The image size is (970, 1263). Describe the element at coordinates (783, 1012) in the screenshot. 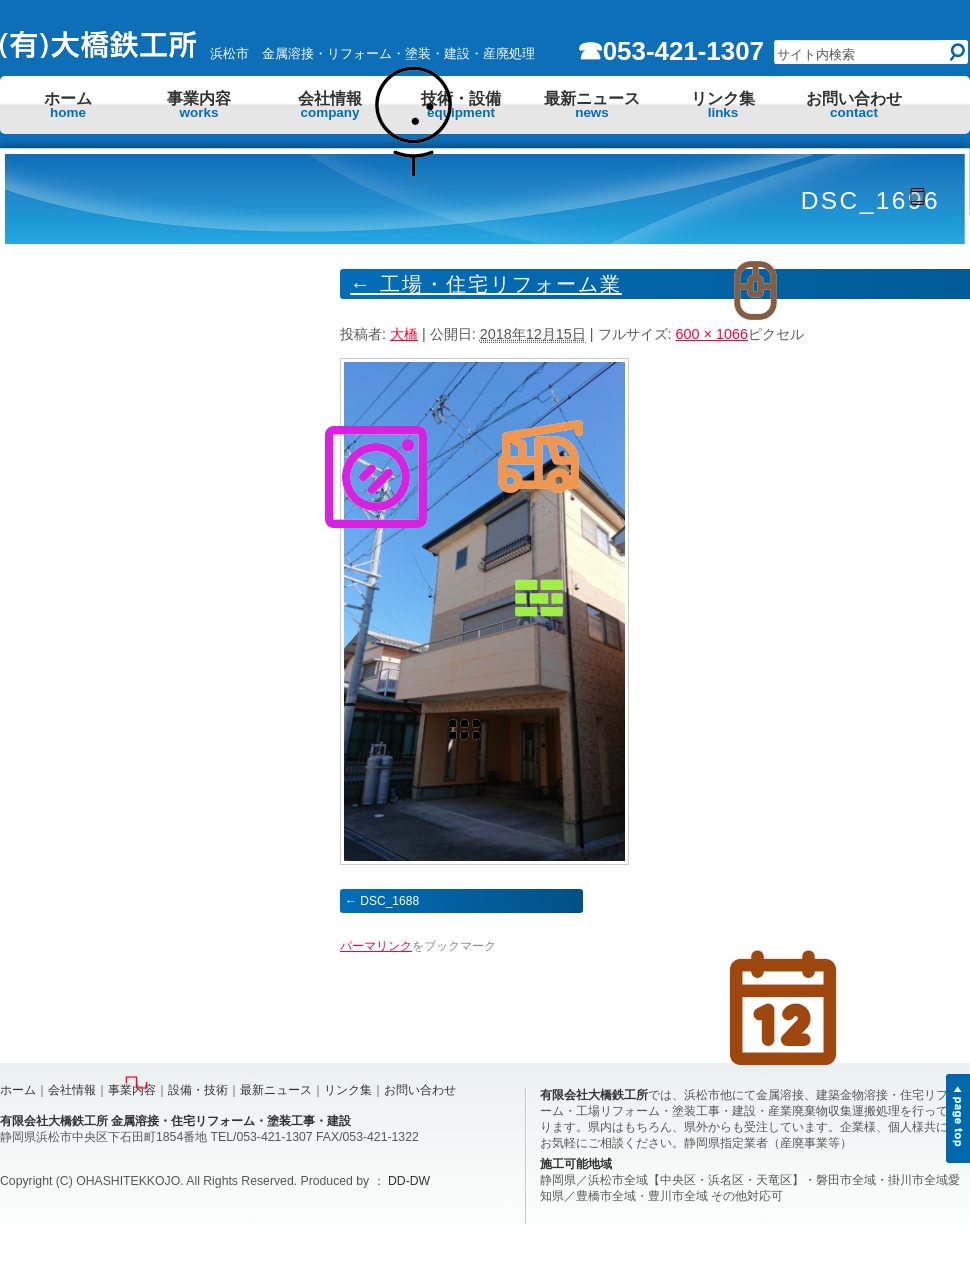

I see `view calendar or scheduled events` at that location.